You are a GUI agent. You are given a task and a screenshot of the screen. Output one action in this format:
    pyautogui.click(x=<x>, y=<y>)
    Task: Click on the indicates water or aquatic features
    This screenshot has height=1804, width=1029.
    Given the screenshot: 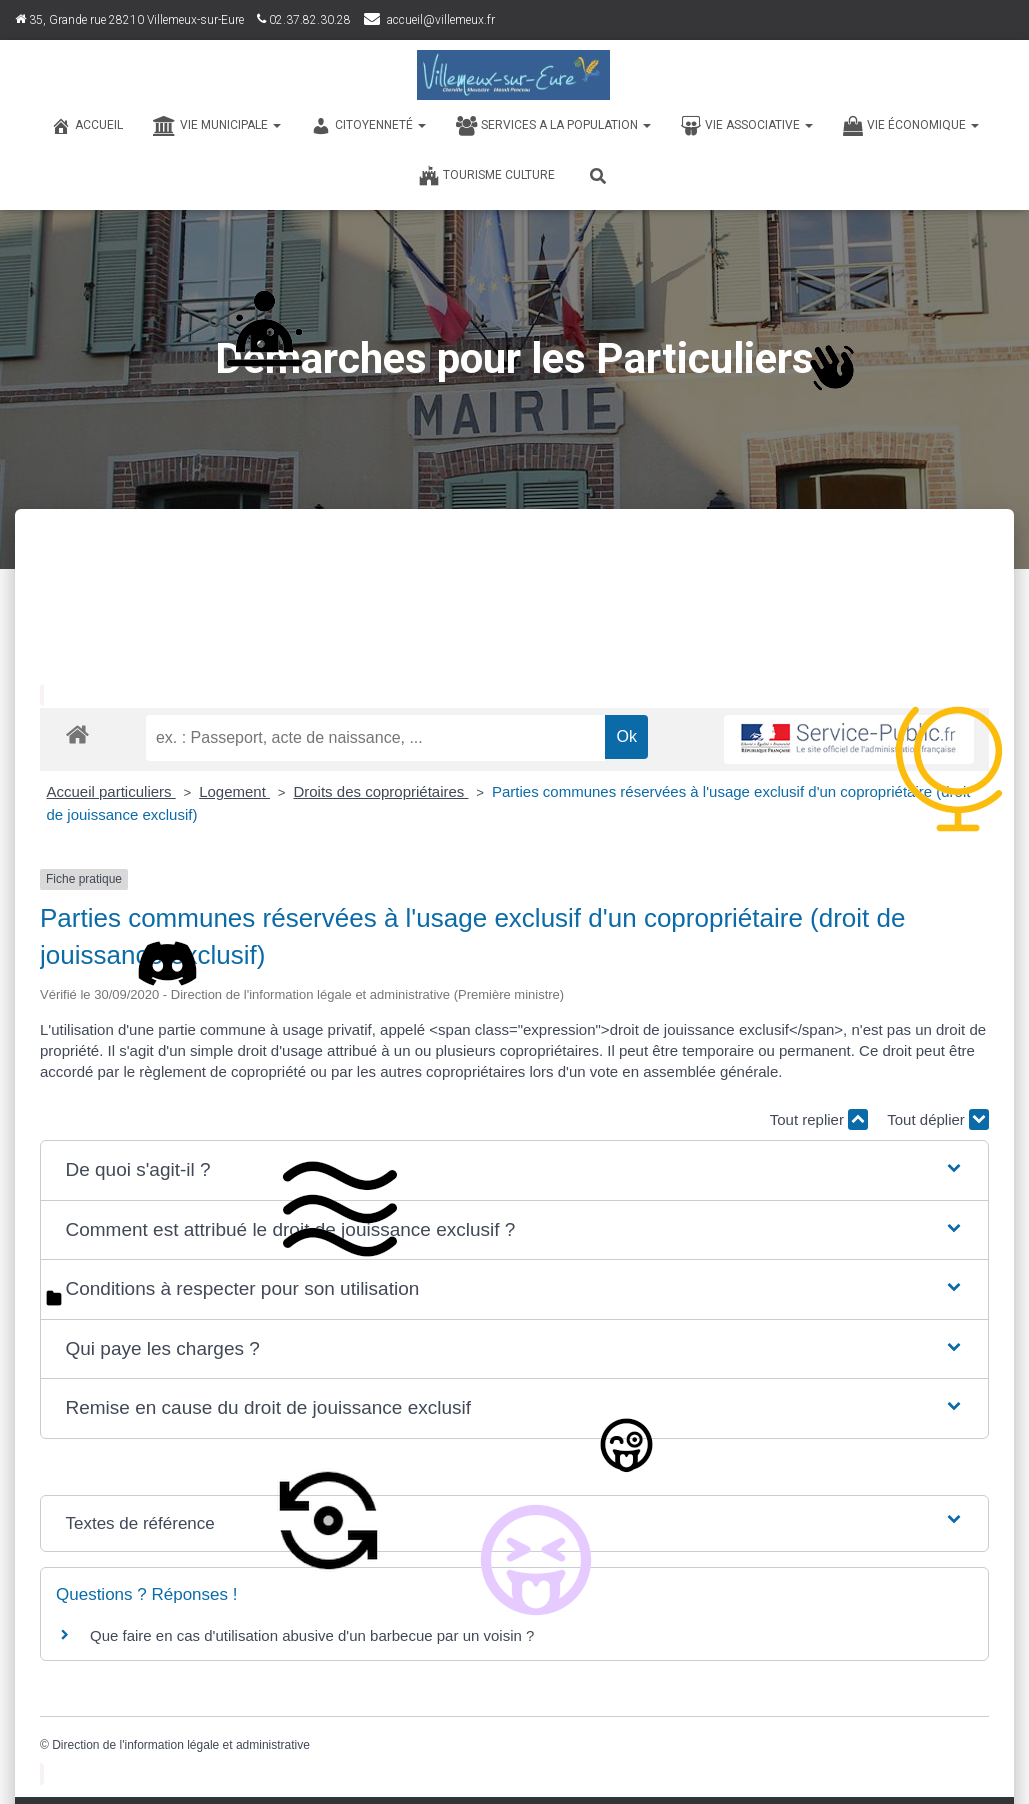 What is the action you would take?
    pyautogui.click(x=340, y=1209)
    